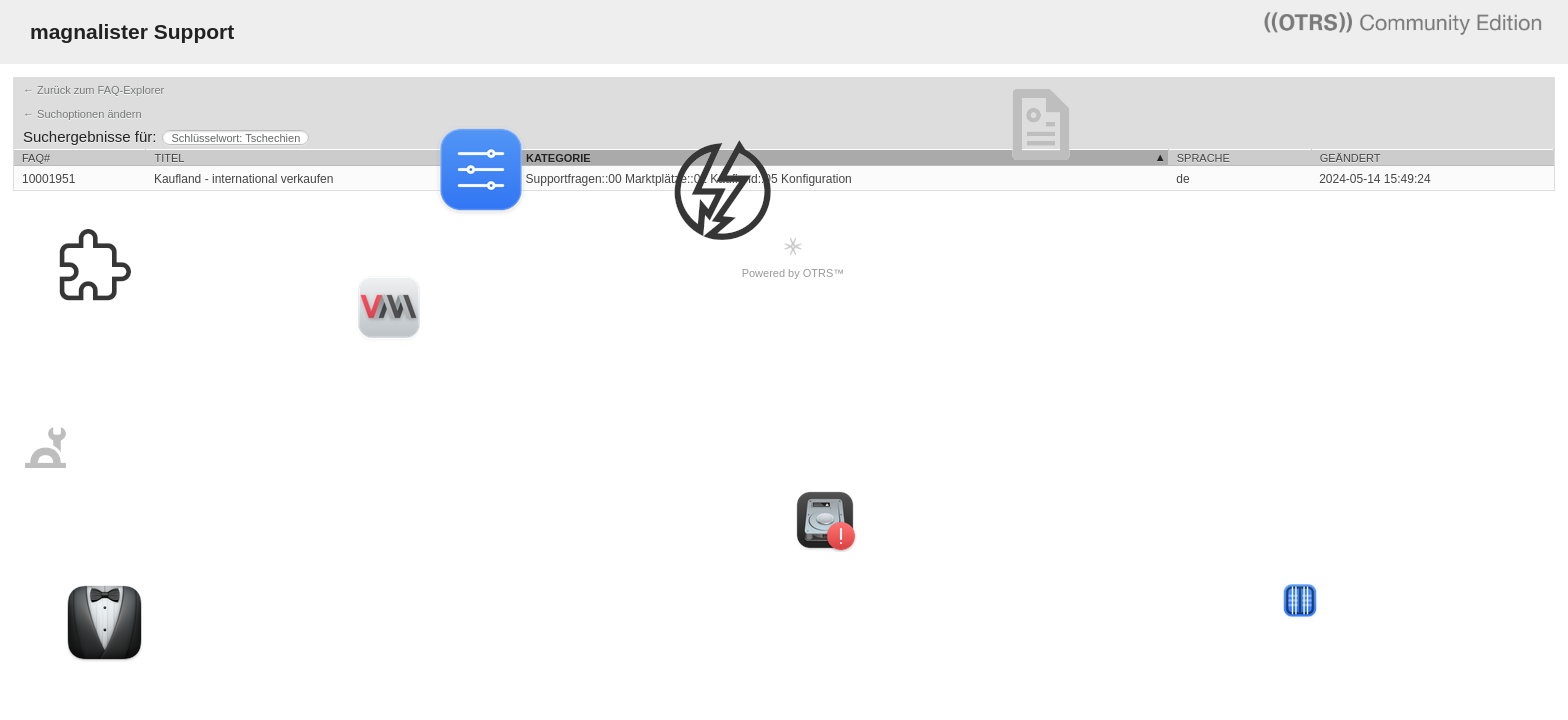 This screenshot has width=1568, height=720. What do you see at coordinates (389, 307) in the screenshot?
I see `open virt-manager virtual machine management app` at bounding box center [389, 307].